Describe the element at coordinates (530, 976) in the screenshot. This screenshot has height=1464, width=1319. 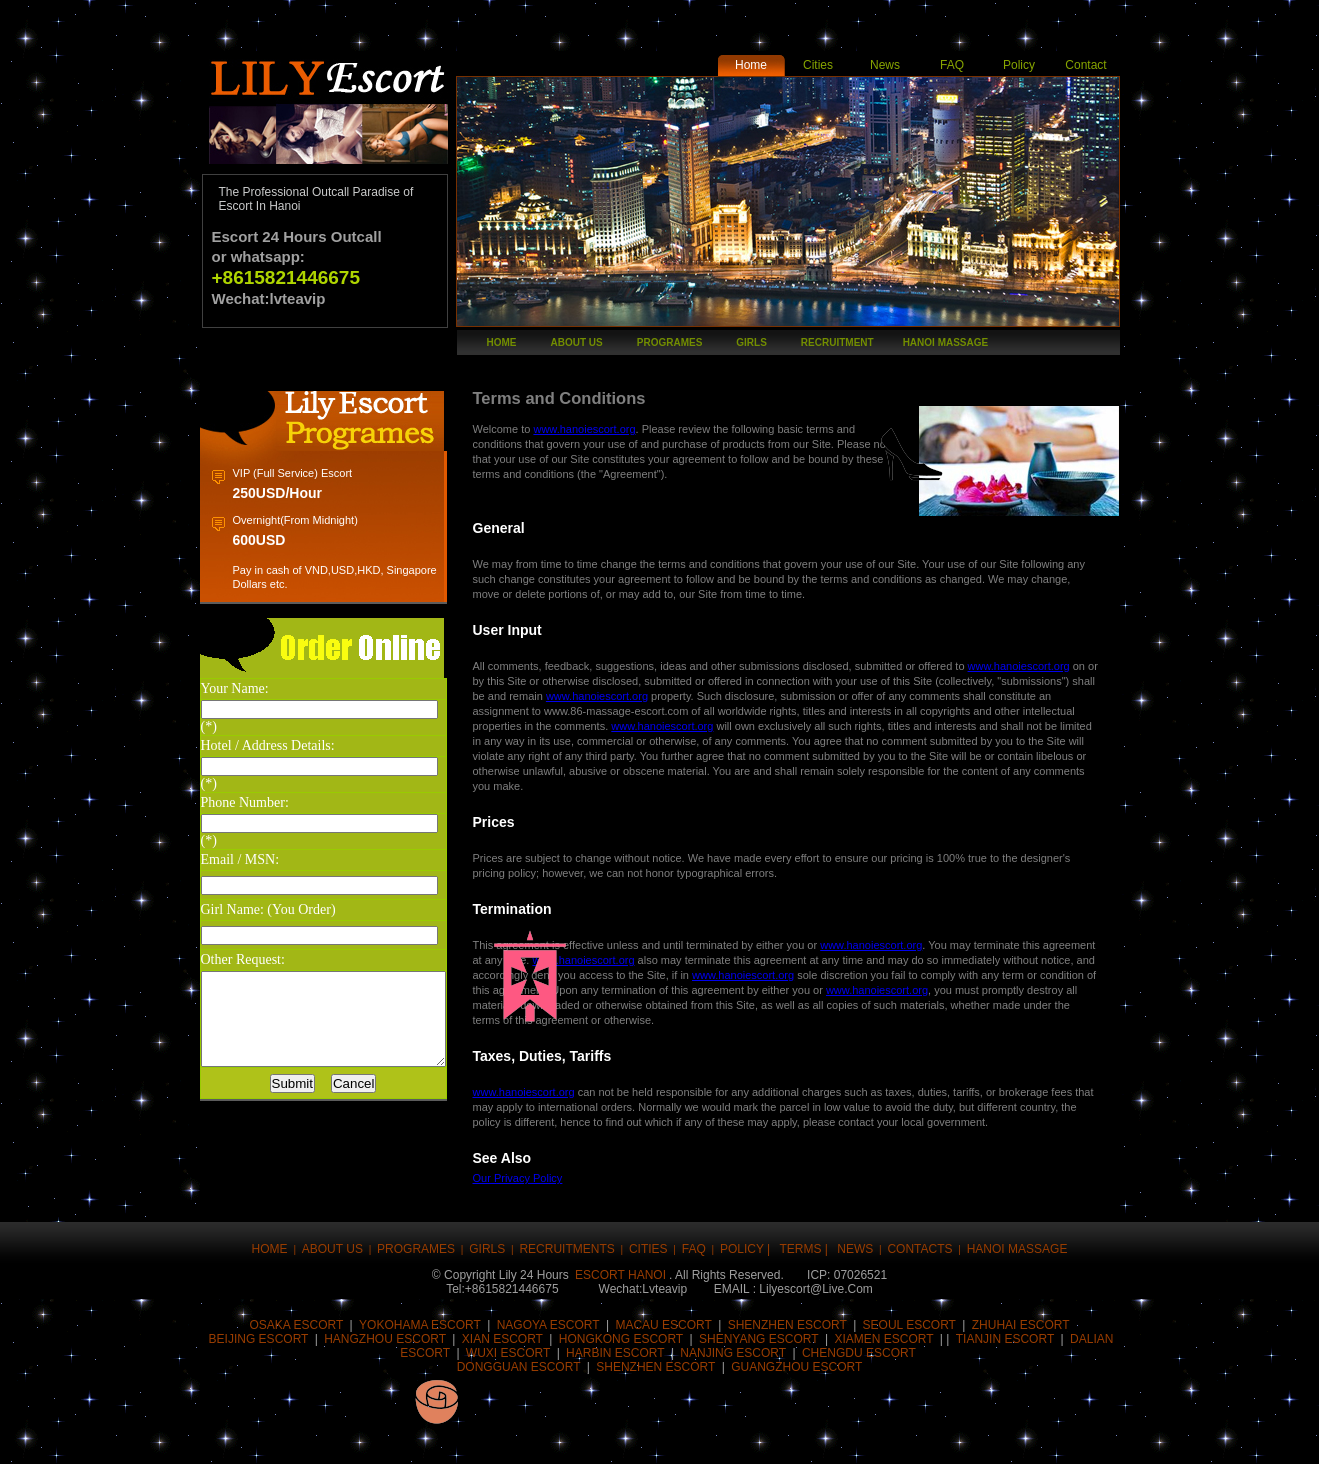
I see `view guild or clan banner` at that location.